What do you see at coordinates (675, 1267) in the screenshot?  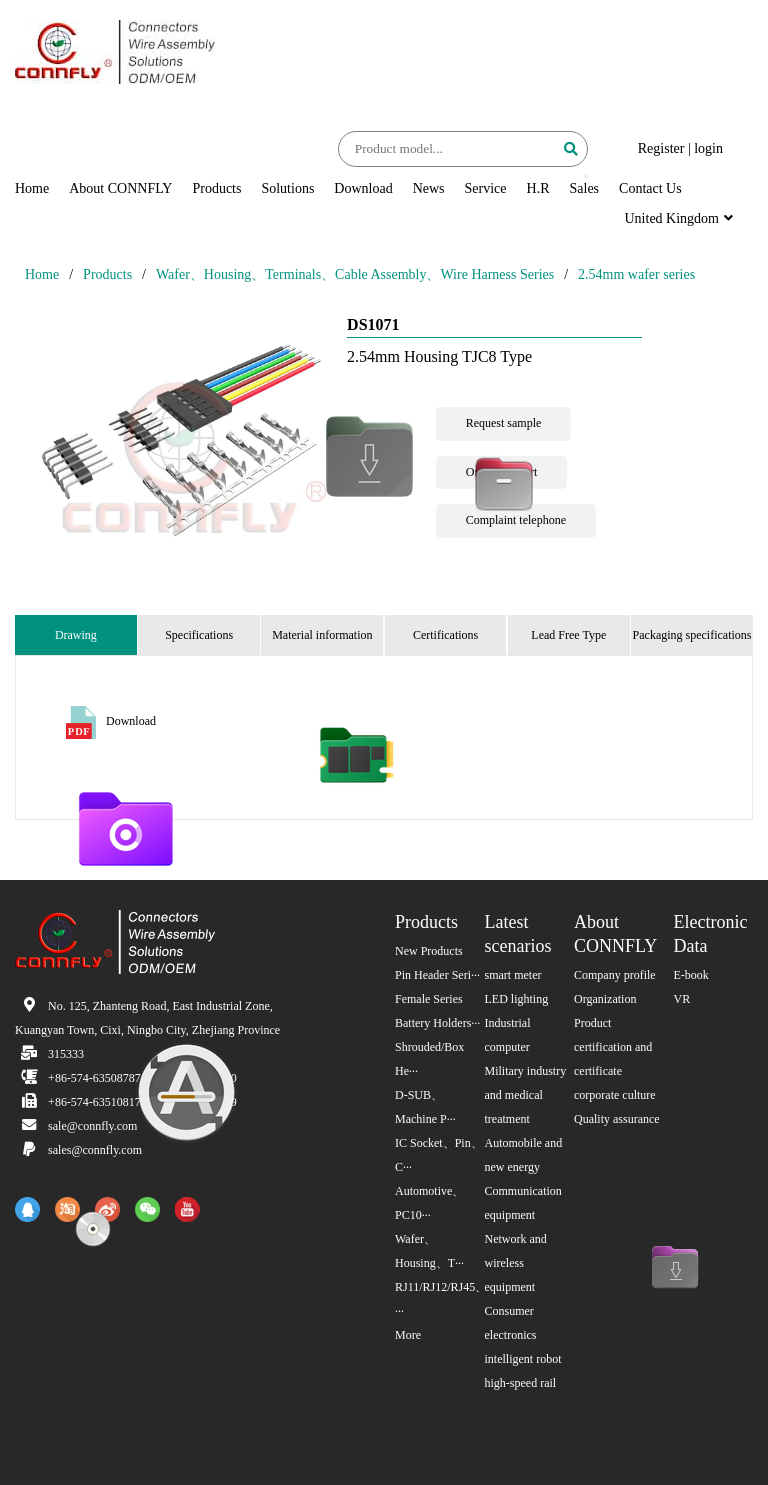 I see `access your downloads folder` at bounding box center [675, 1267].